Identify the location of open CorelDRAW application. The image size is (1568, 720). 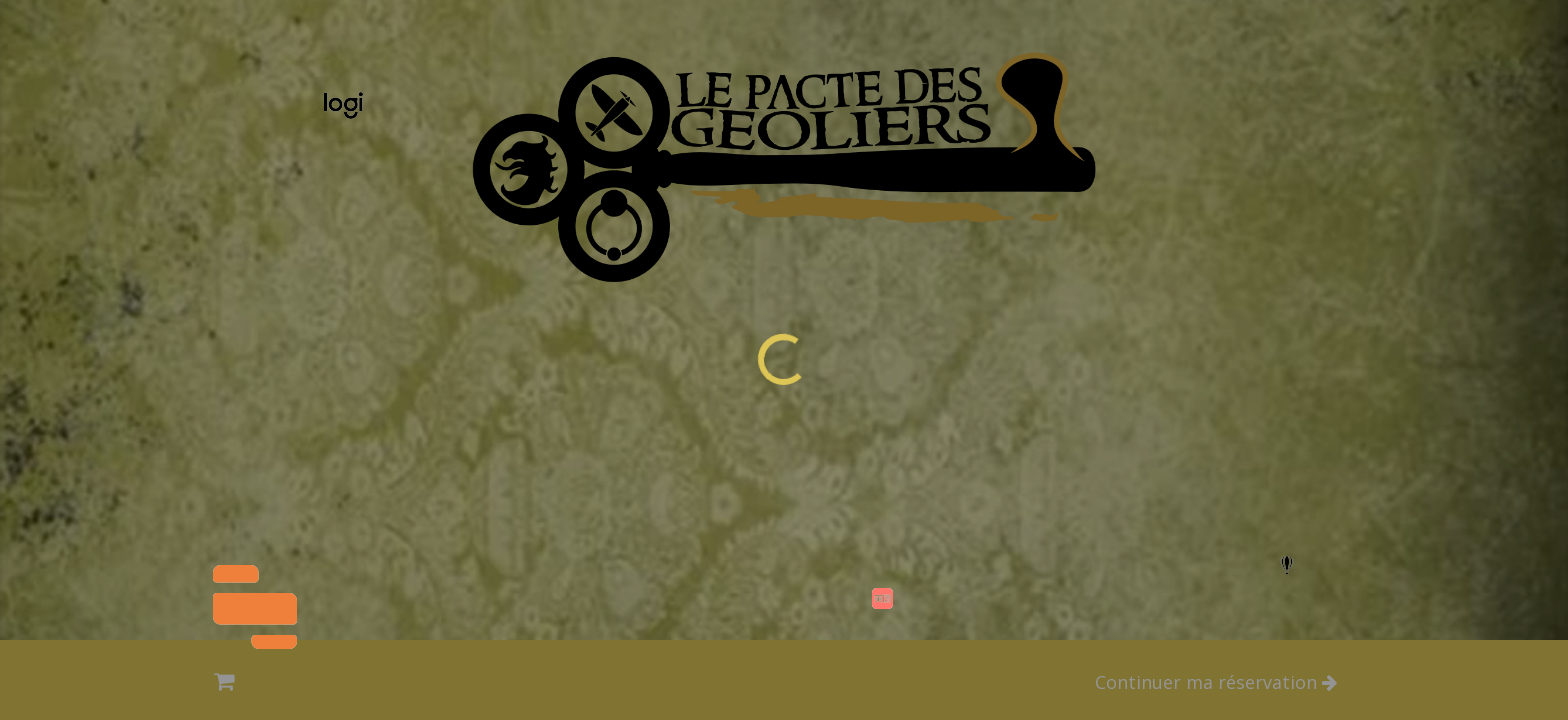
(1287, 565).